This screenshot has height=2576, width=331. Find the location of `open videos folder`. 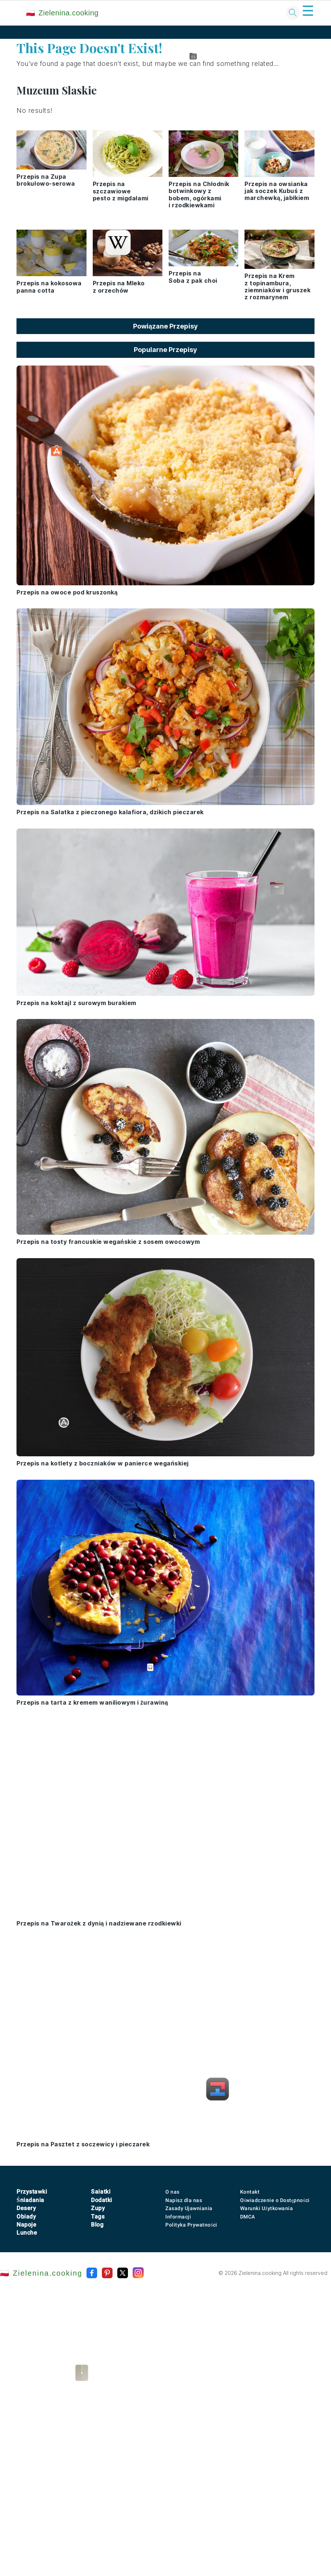

open videos folder is located at coordinates (193, 56).